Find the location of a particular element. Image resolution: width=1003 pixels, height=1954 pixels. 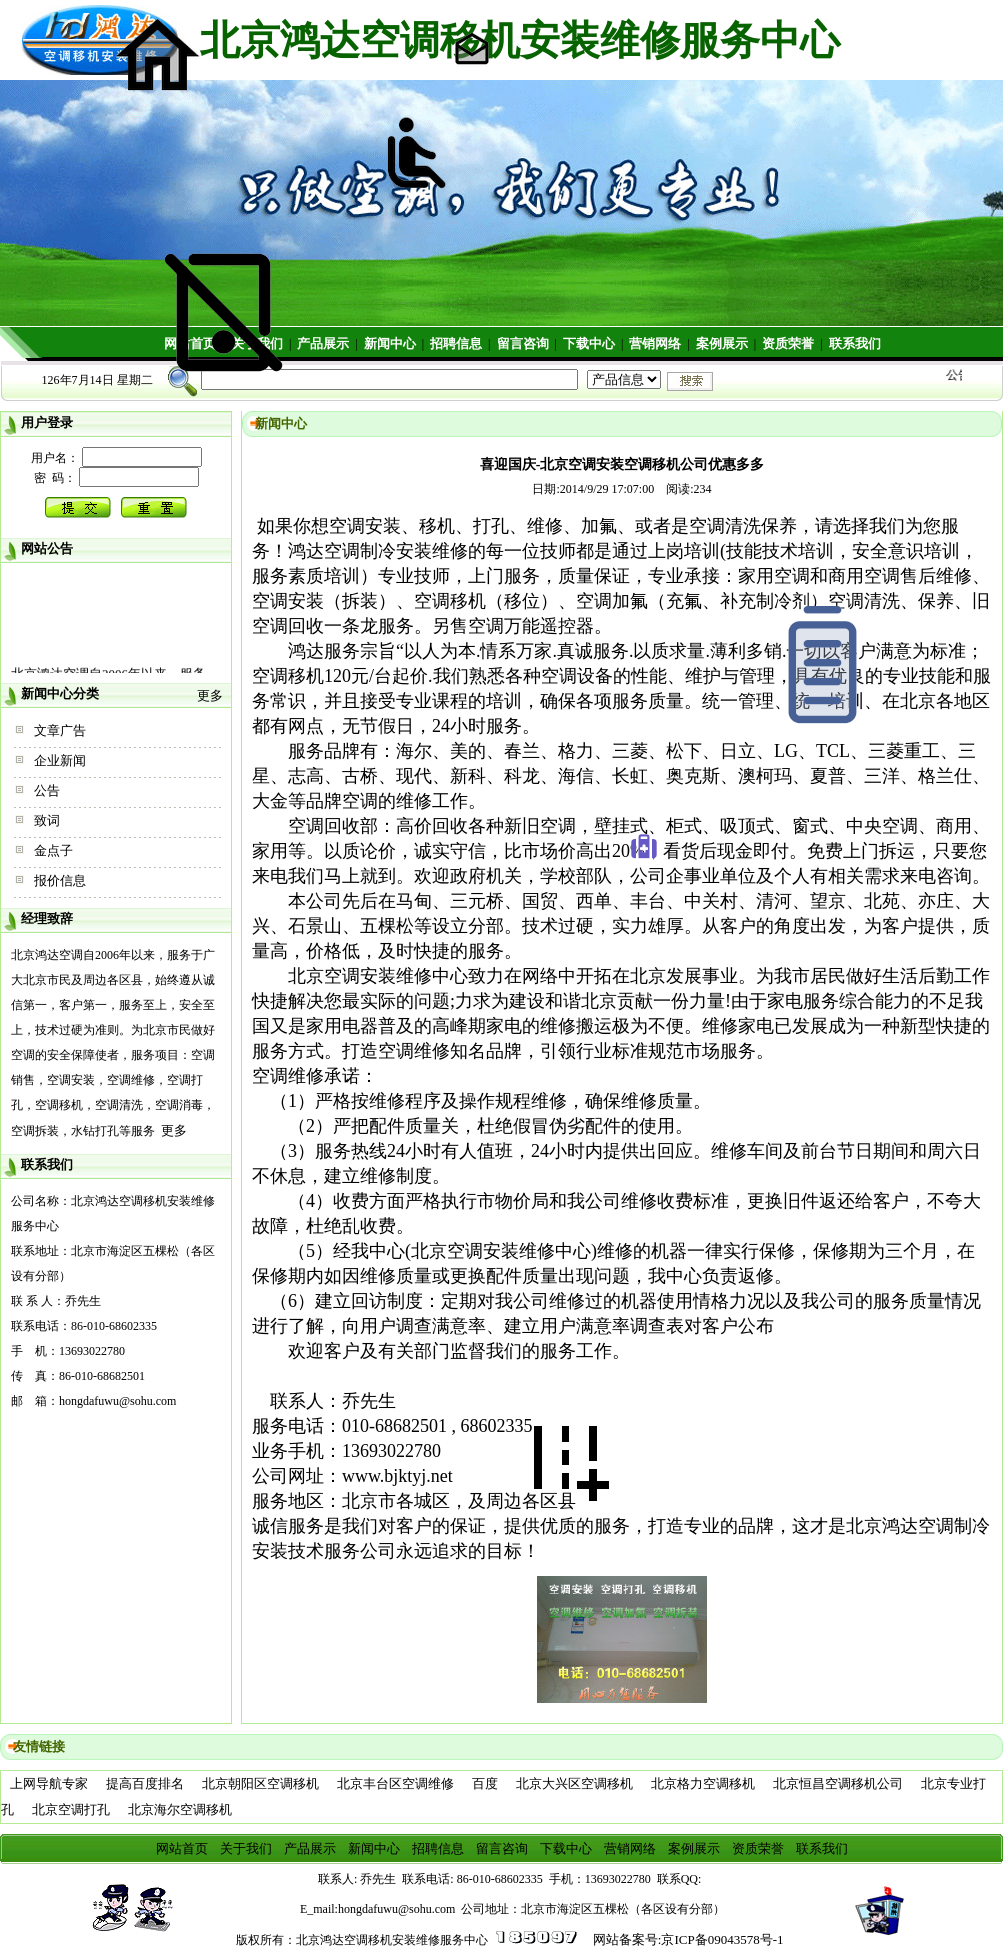

tablet device is disabled or unavailable is located at coordinates (223, 312).